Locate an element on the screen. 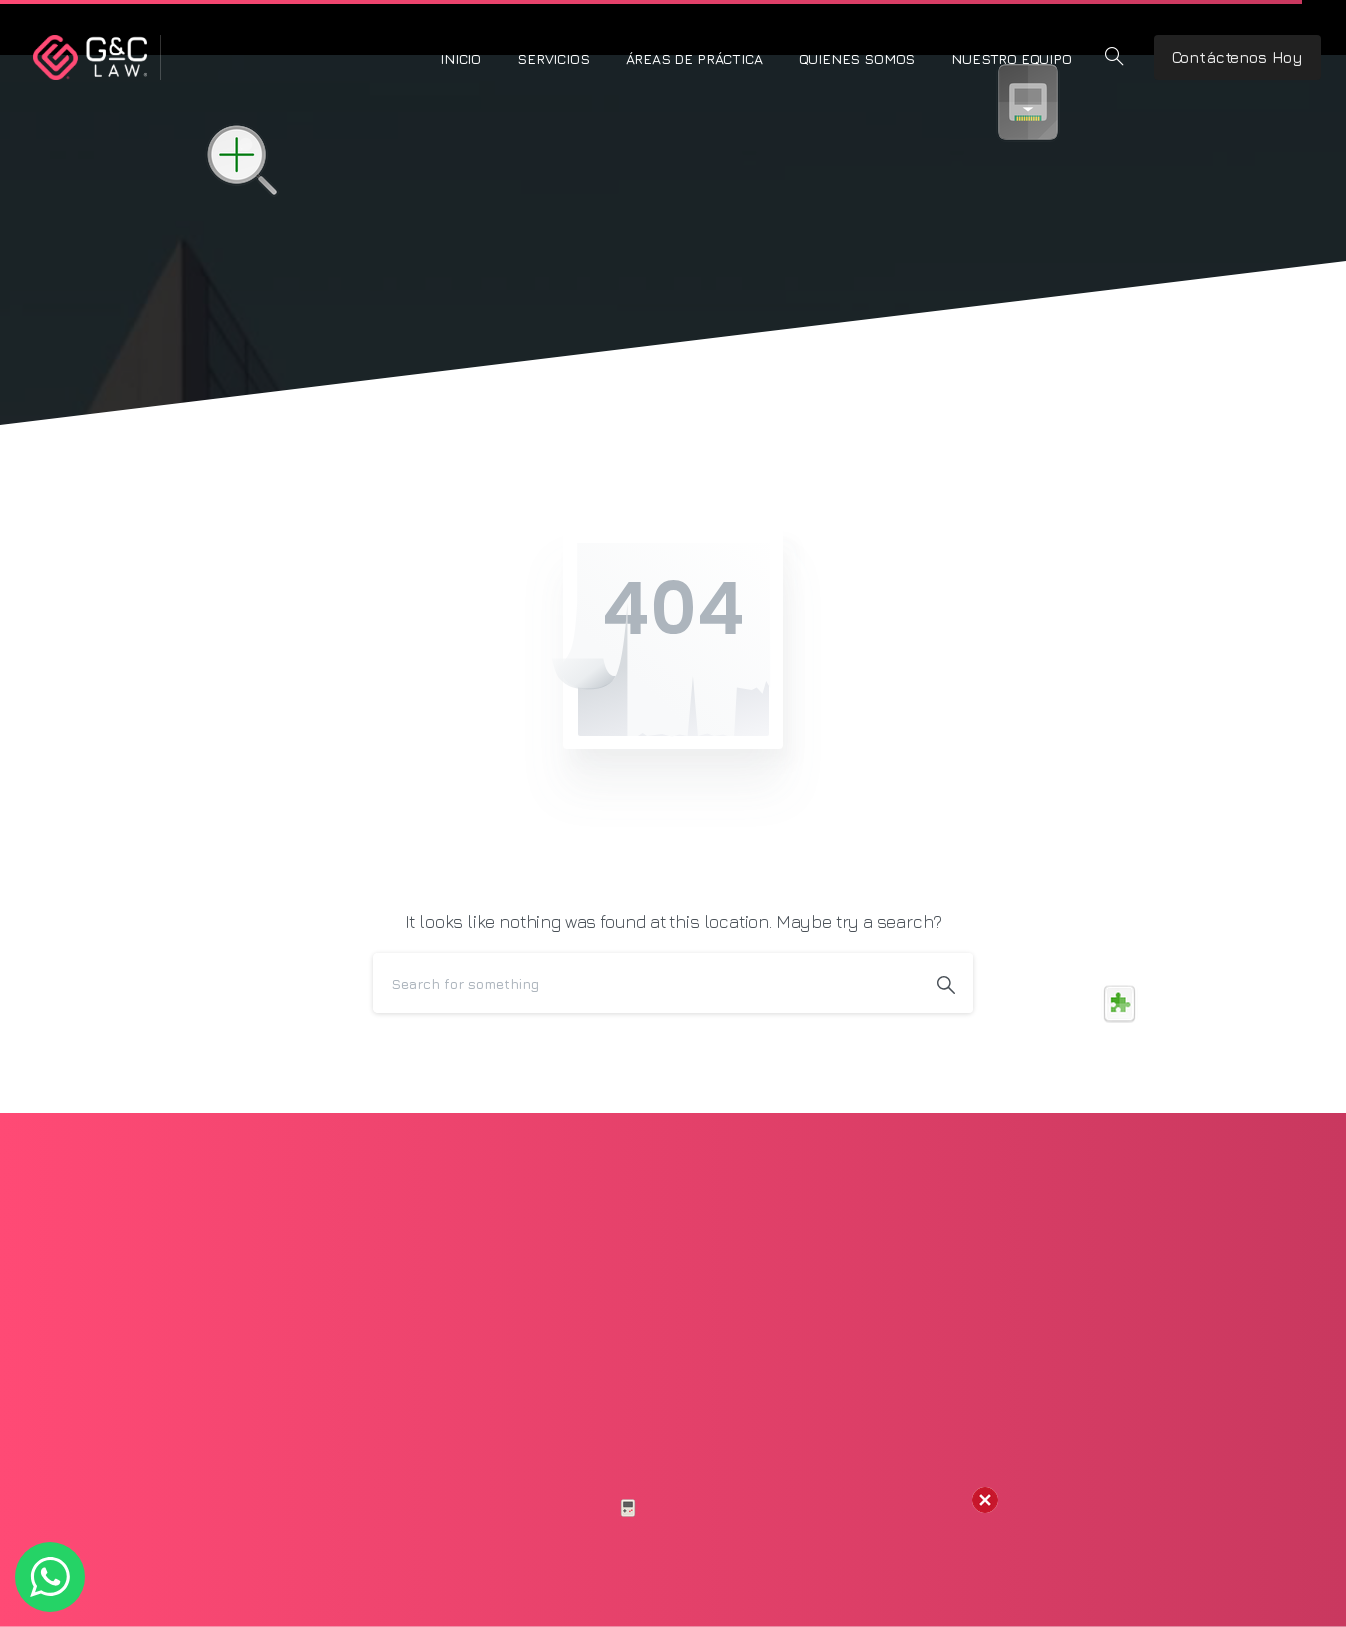 Image resolution: width=1346 pixels, height=1627 pixels. a ROM file or cartridge game data is located at coordinates (1028, 102).